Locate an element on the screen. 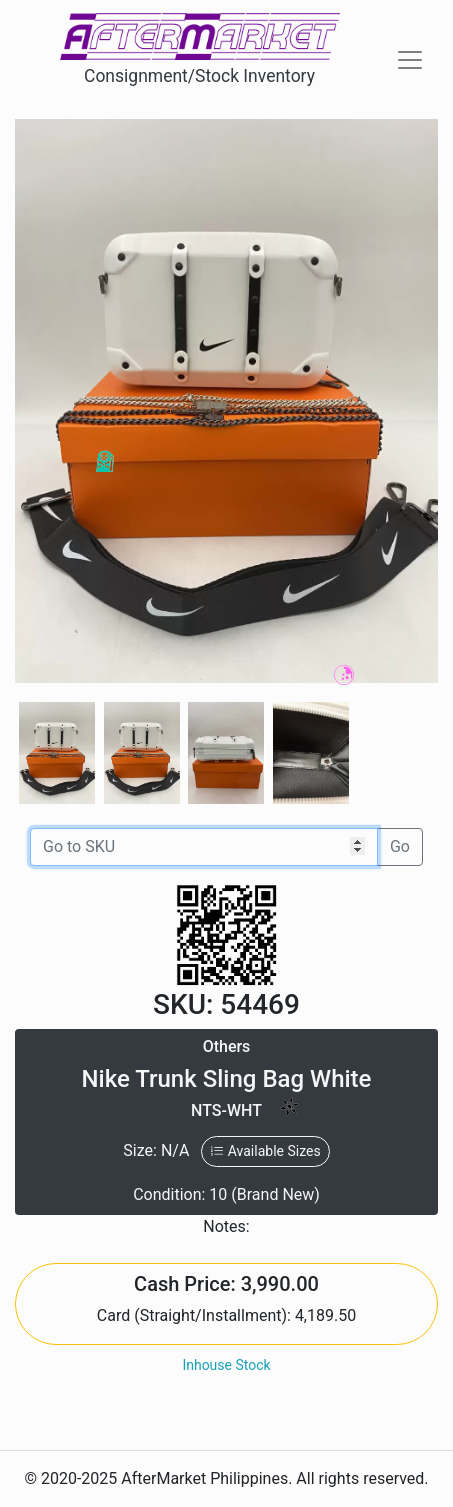  indicates a defeated pirate character or game over state is located at coordinates (104, 461).